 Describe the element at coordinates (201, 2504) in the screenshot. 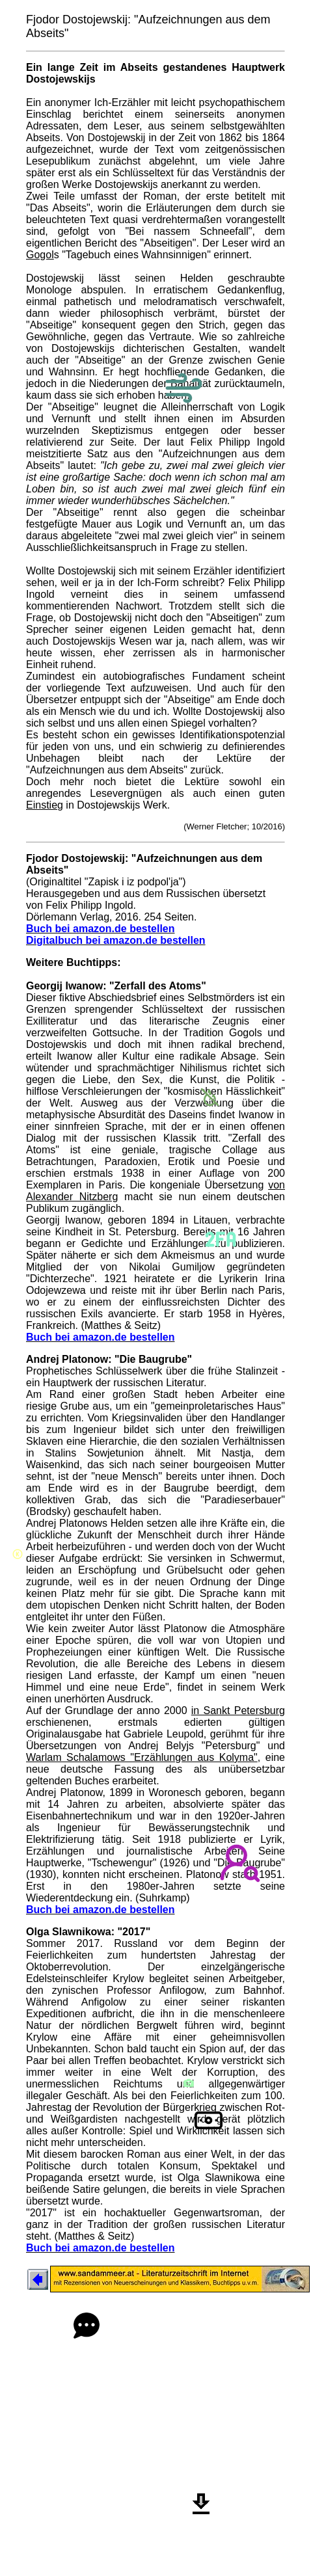

I see `download a file or content` at that location.